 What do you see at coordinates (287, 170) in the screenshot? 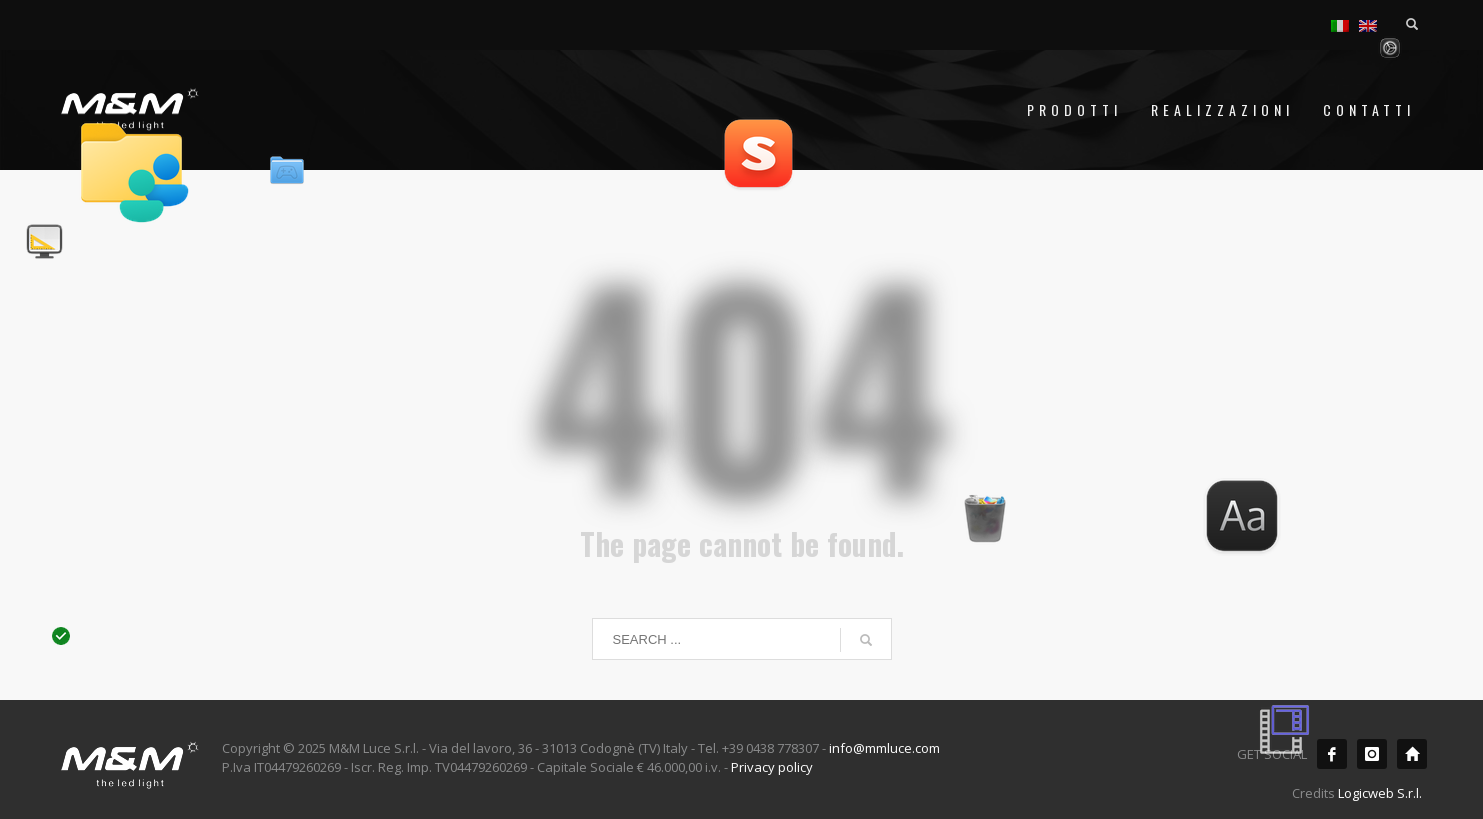
I see `open your games folder` at bounding box center [287, 170].